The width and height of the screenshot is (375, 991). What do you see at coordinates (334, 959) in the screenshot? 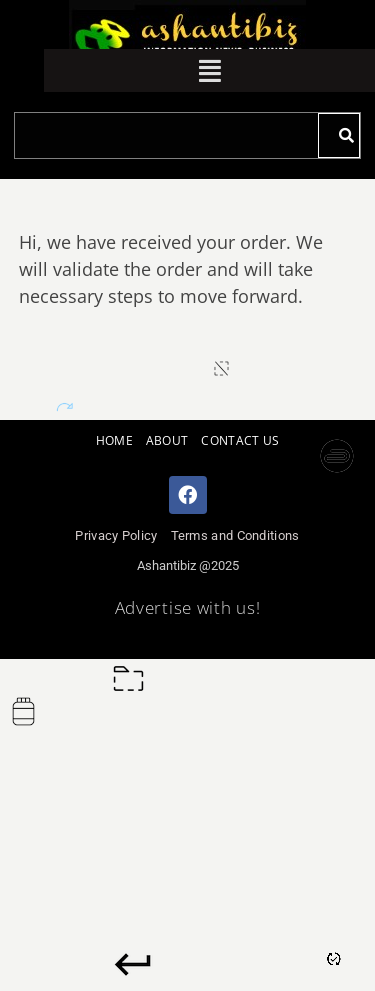
I see `sync or publish changes` at bounding box center [334, 959].